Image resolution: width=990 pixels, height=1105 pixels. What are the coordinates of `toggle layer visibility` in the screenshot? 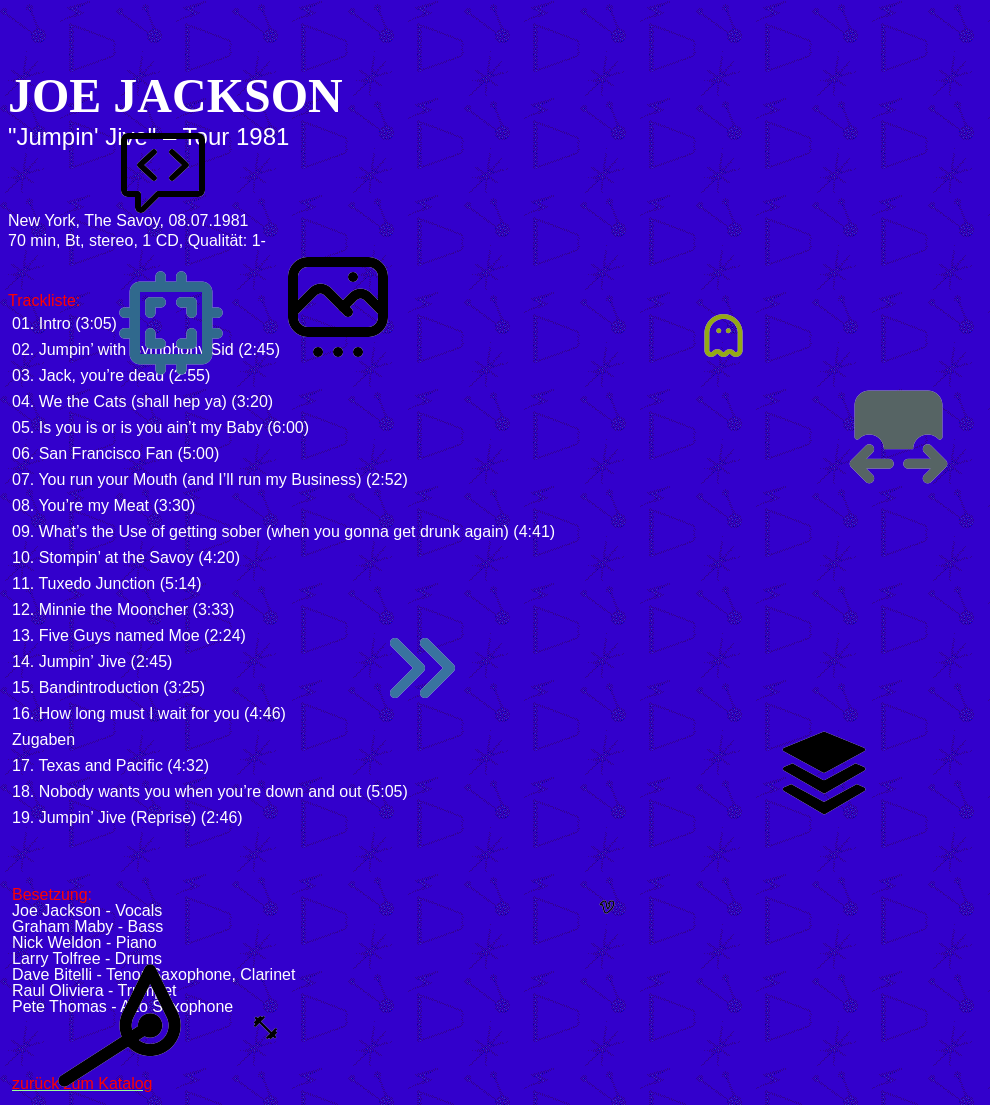 It's located at (824, 773).